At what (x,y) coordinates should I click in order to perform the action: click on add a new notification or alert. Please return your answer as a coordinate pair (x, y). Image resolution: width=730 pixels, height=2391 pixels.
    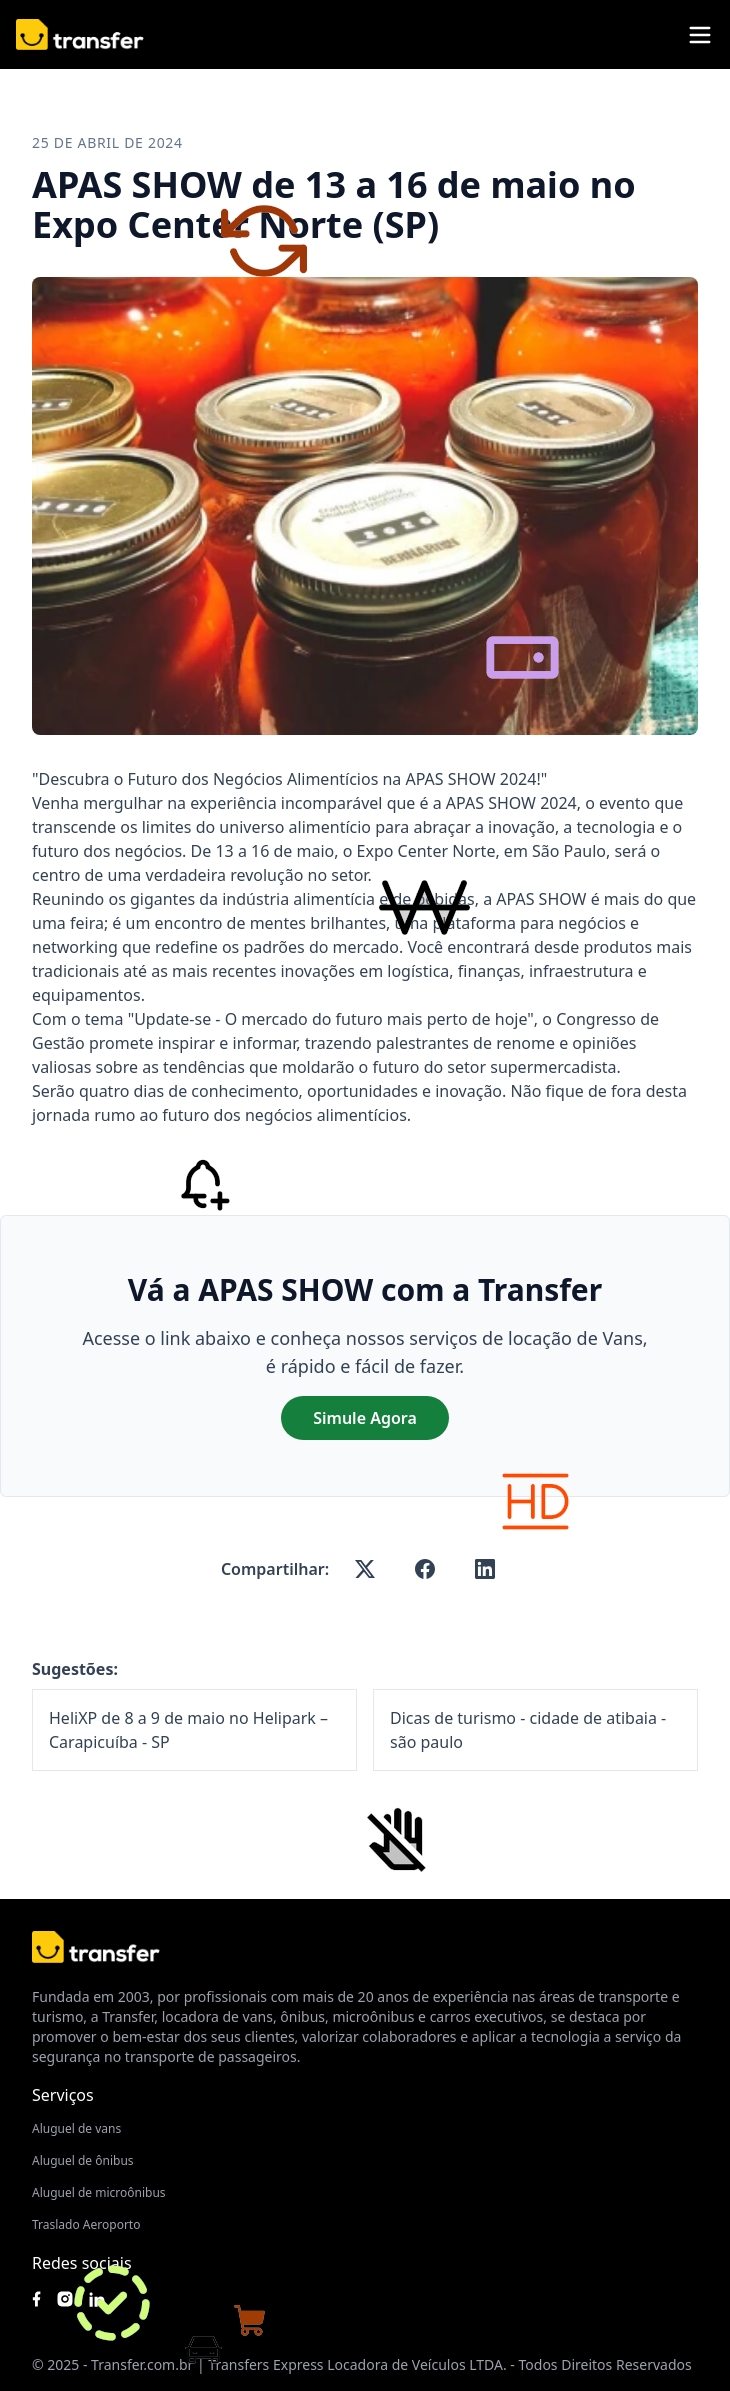
    Looking at the image, I should click on (203, 1184).